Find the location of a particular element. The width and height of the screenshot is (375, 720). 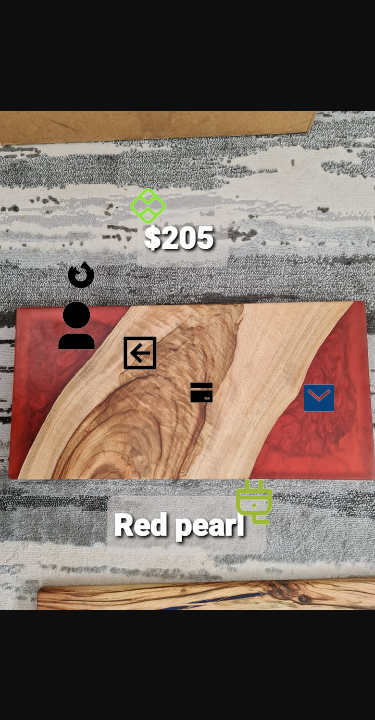

open Firefox browser is located at coordinates (81, 275).